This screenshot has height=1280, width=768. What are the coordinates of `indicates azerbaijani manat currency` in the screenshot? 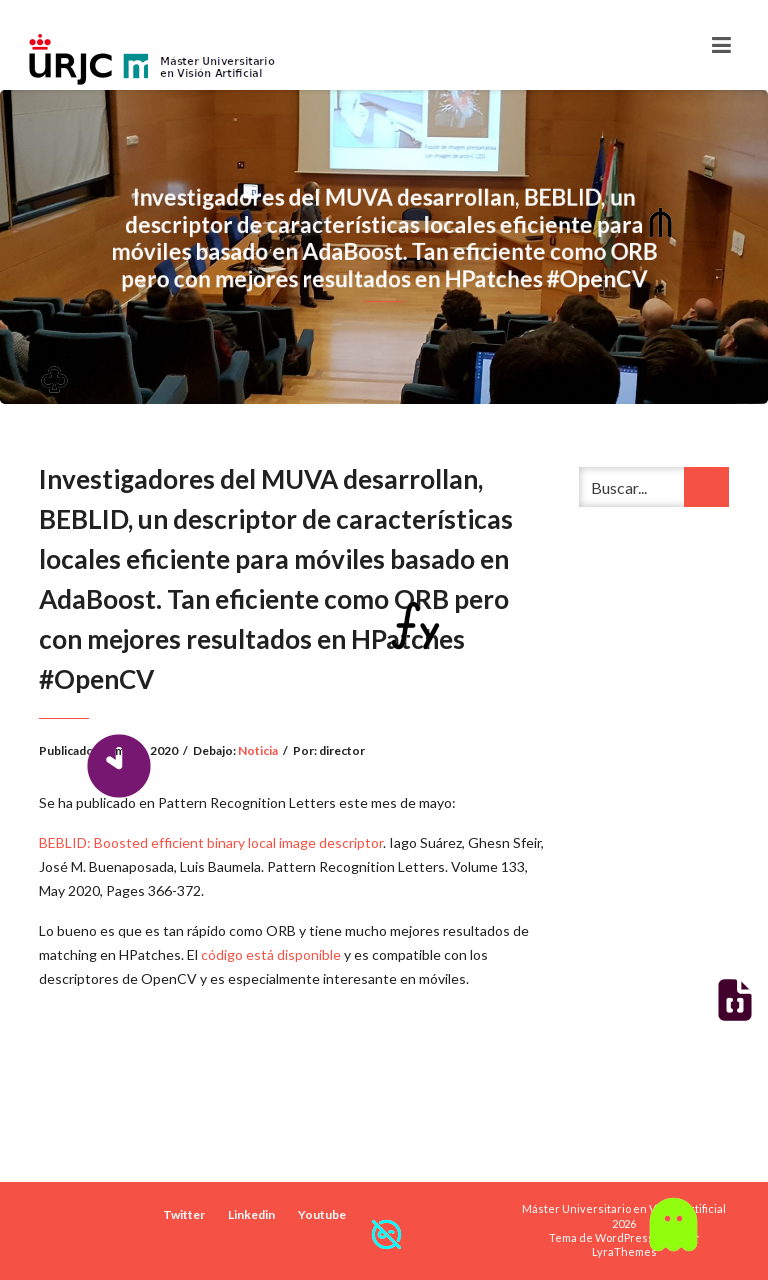 It's located at (660, 222).